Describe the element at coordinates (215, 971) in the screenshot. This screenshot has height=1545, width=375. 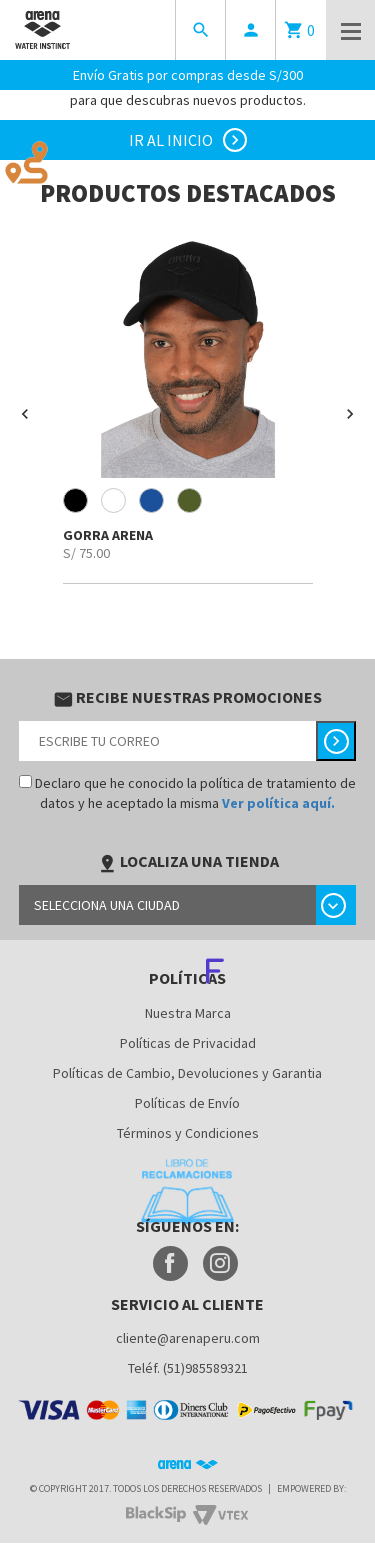
I see `indicates items starting with the letter F` at that location.